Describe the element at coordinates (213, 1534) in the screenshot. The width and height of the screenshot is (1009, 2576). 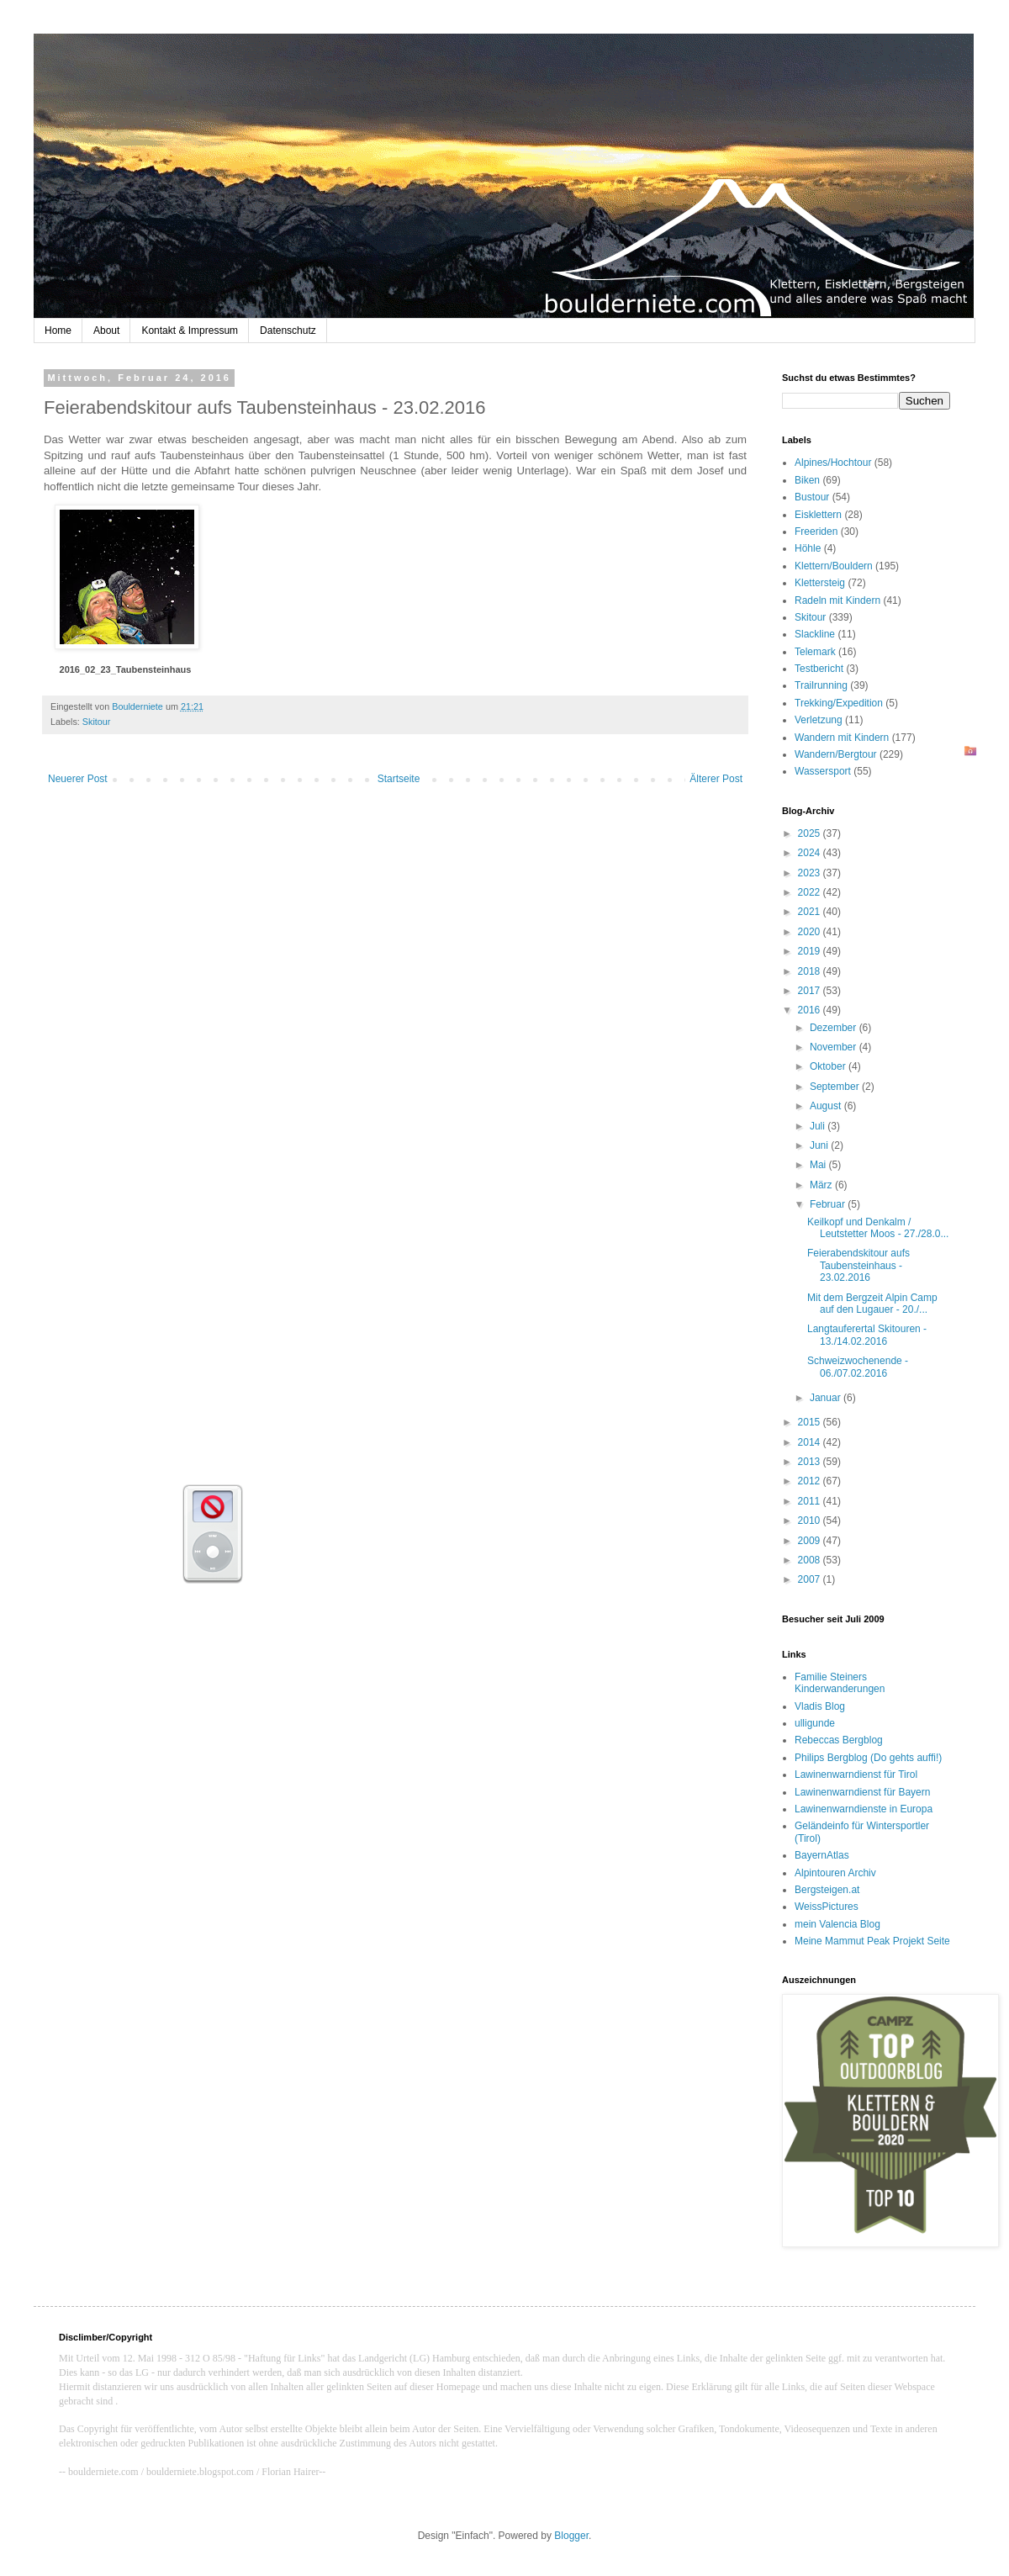
I see `iPod device not connected or unavailable` at that location.